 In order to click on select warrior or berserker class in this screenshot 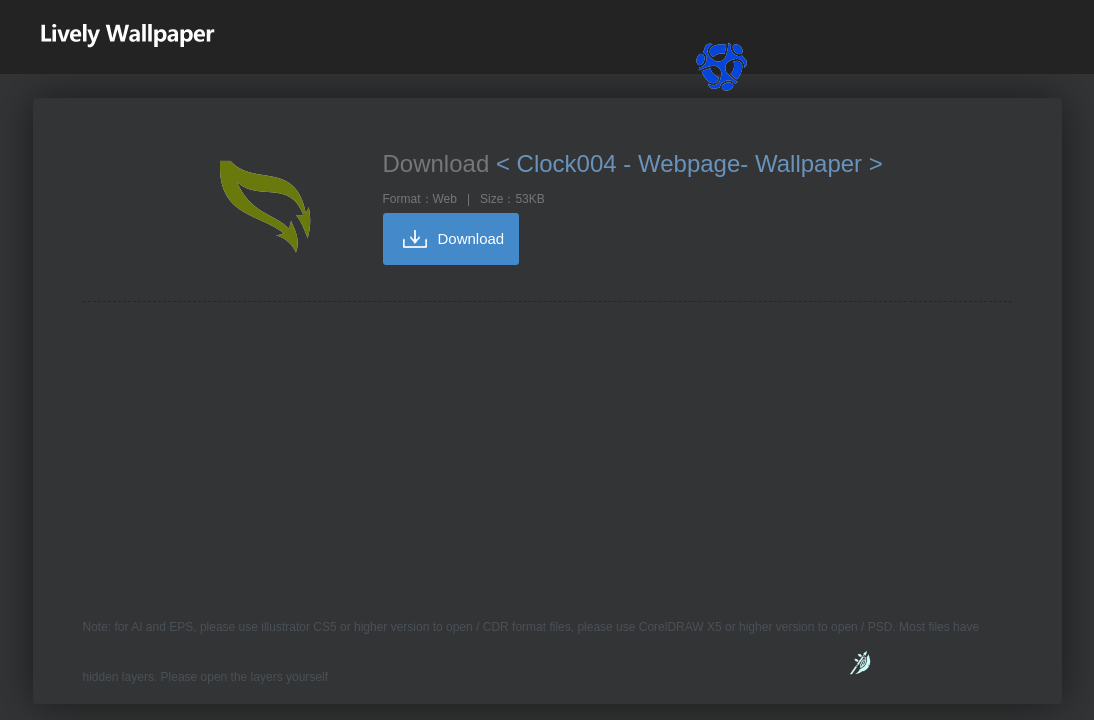, I will do `click(859, 662)`.